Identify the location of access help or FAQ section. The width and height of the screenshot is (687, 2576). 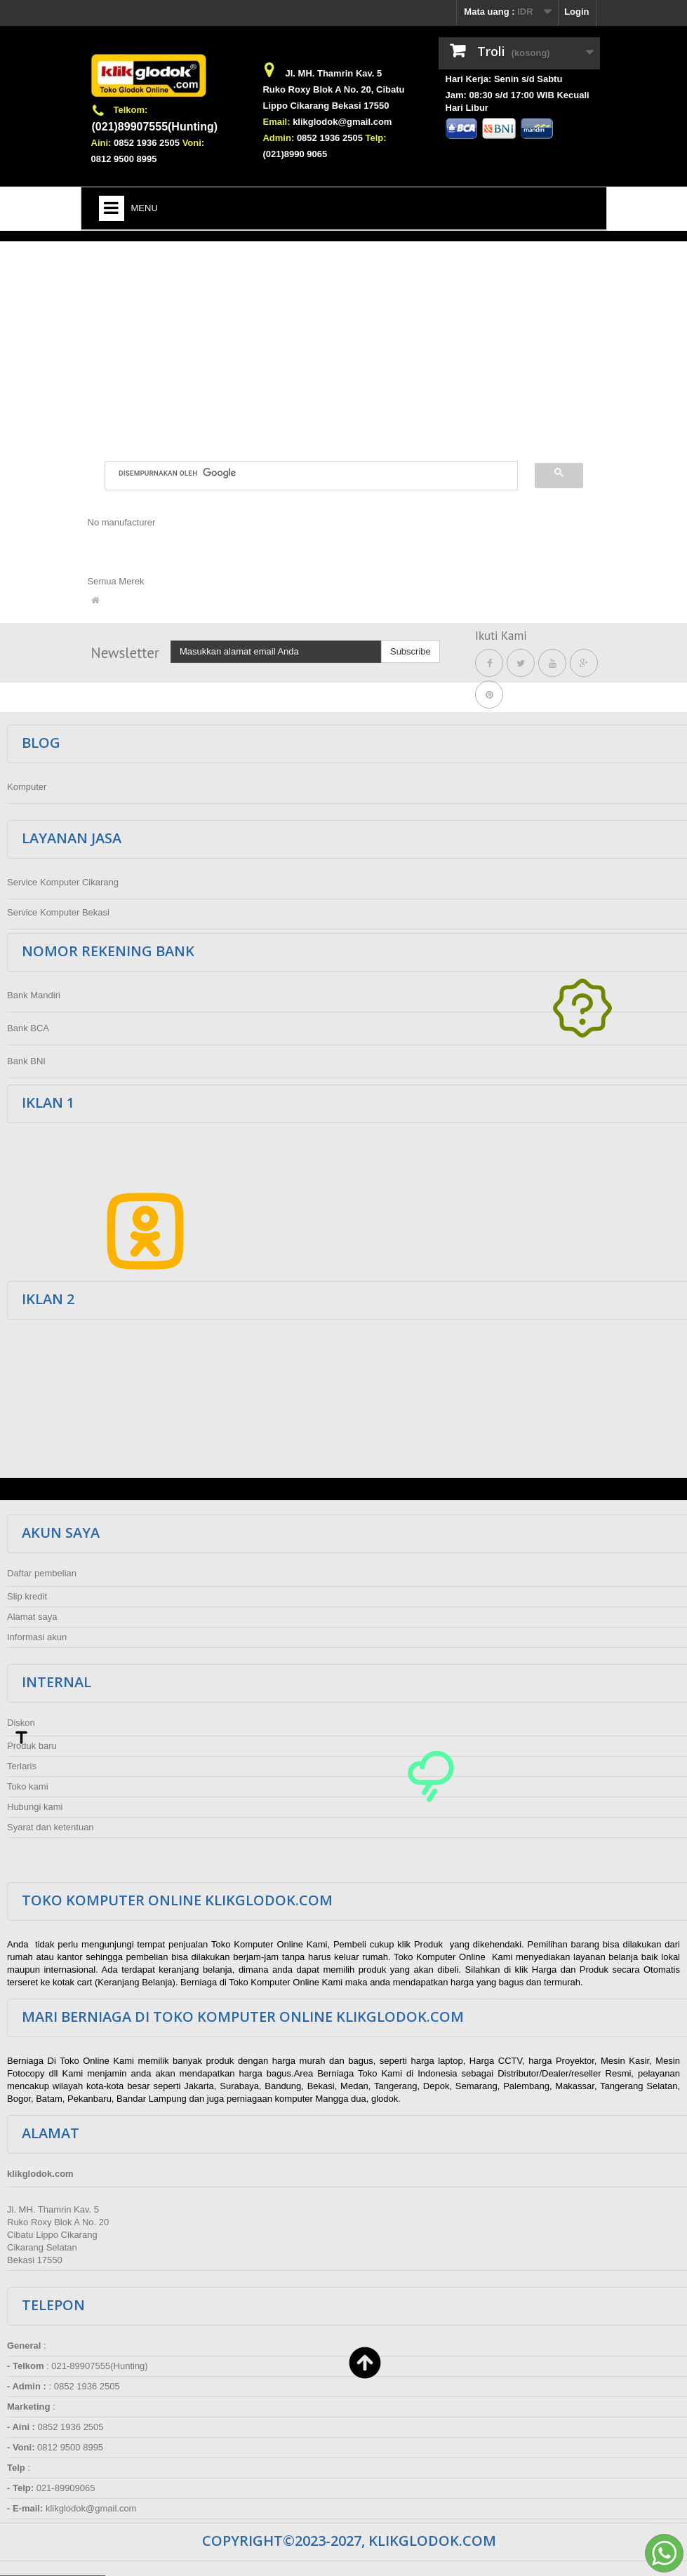
(582, 1008).